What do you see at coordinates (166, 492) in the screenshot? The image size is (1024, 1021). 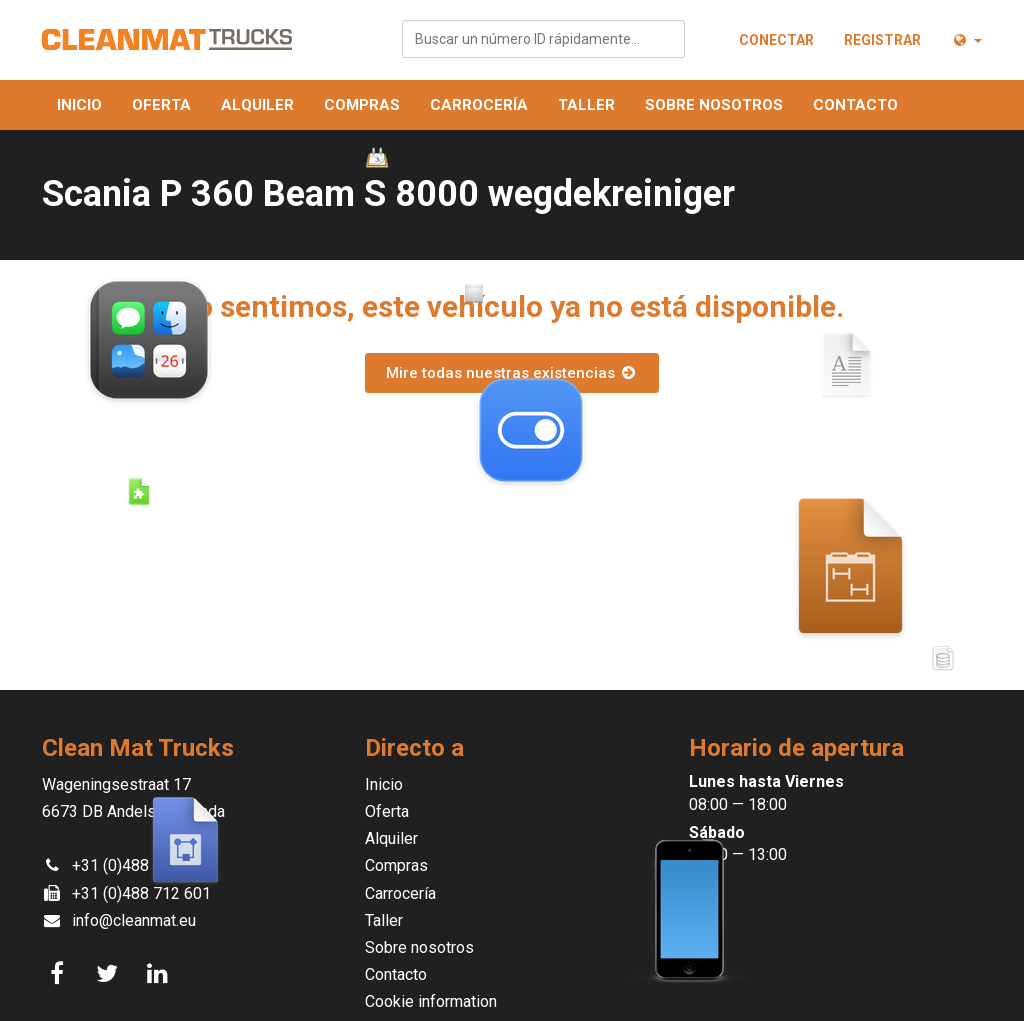 I see `a browser or app extension file` at bounding box center [166, 492].